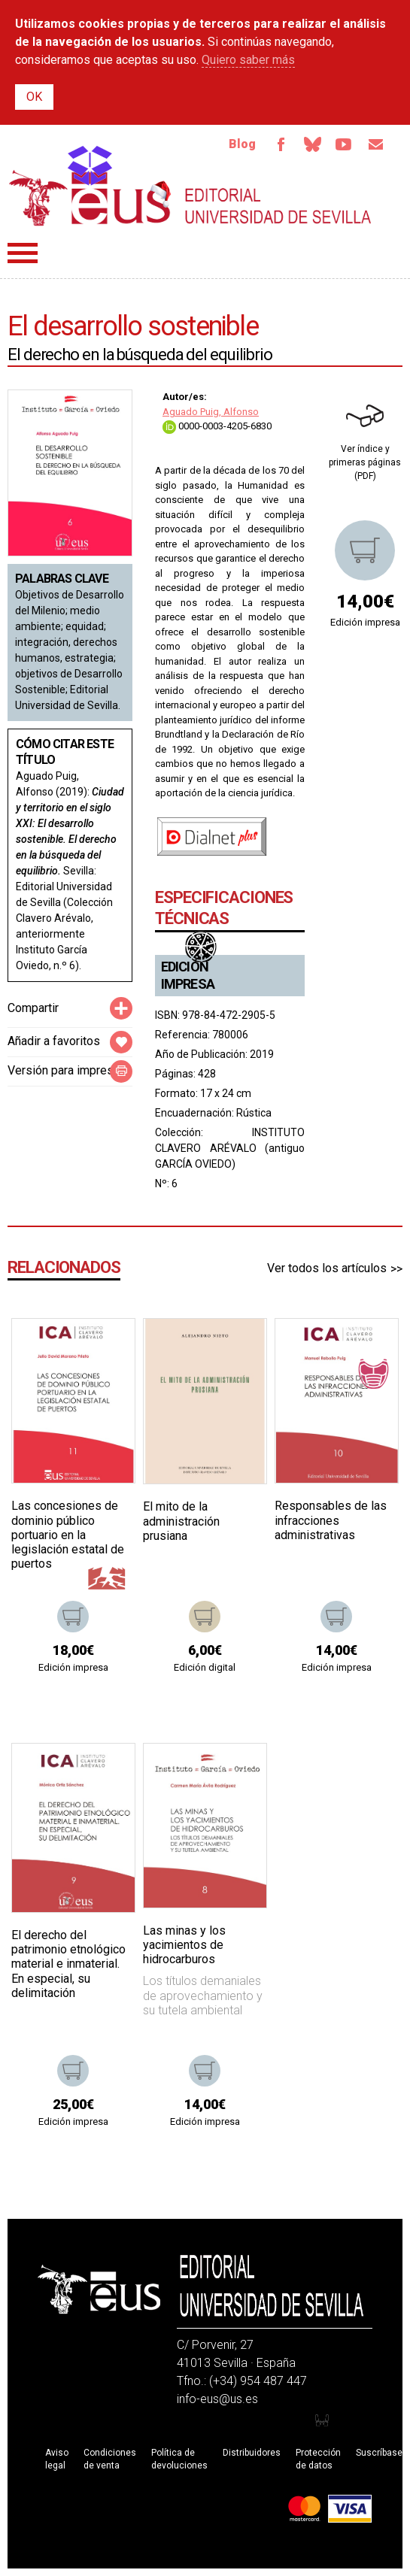  I want to click on indicates a restricted or locked account status, so click(322, 2421).